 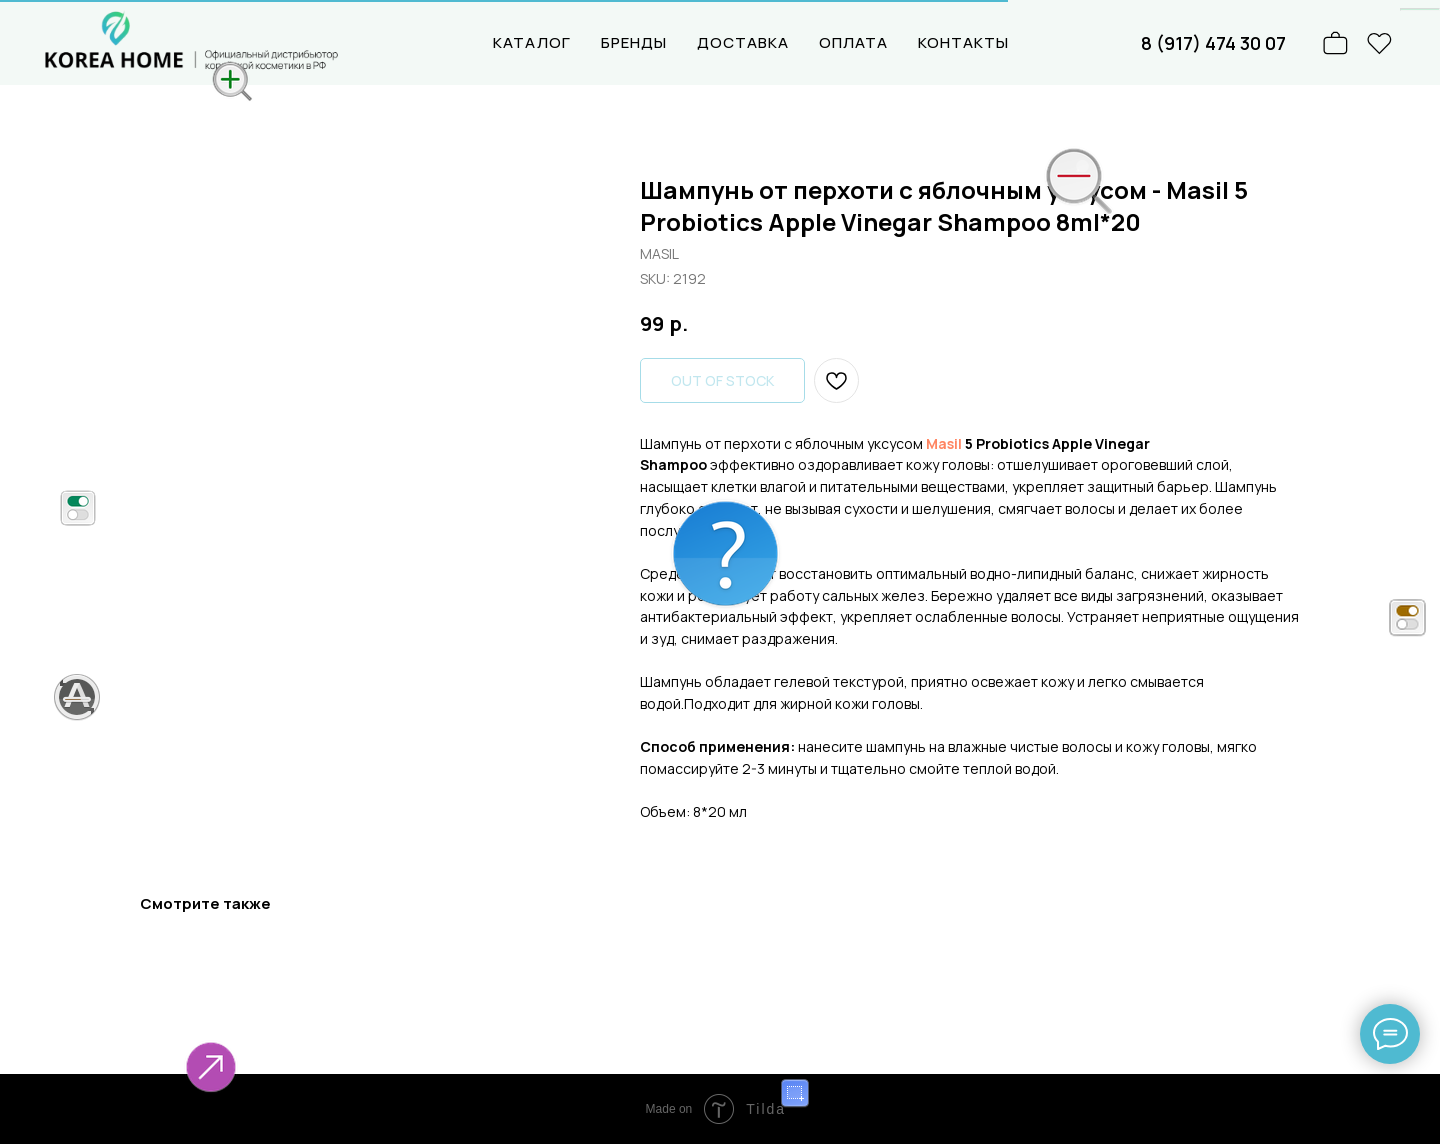 I want to click on indicates a symbolic link or shortcut to another file, so click(x=211, y=1067).